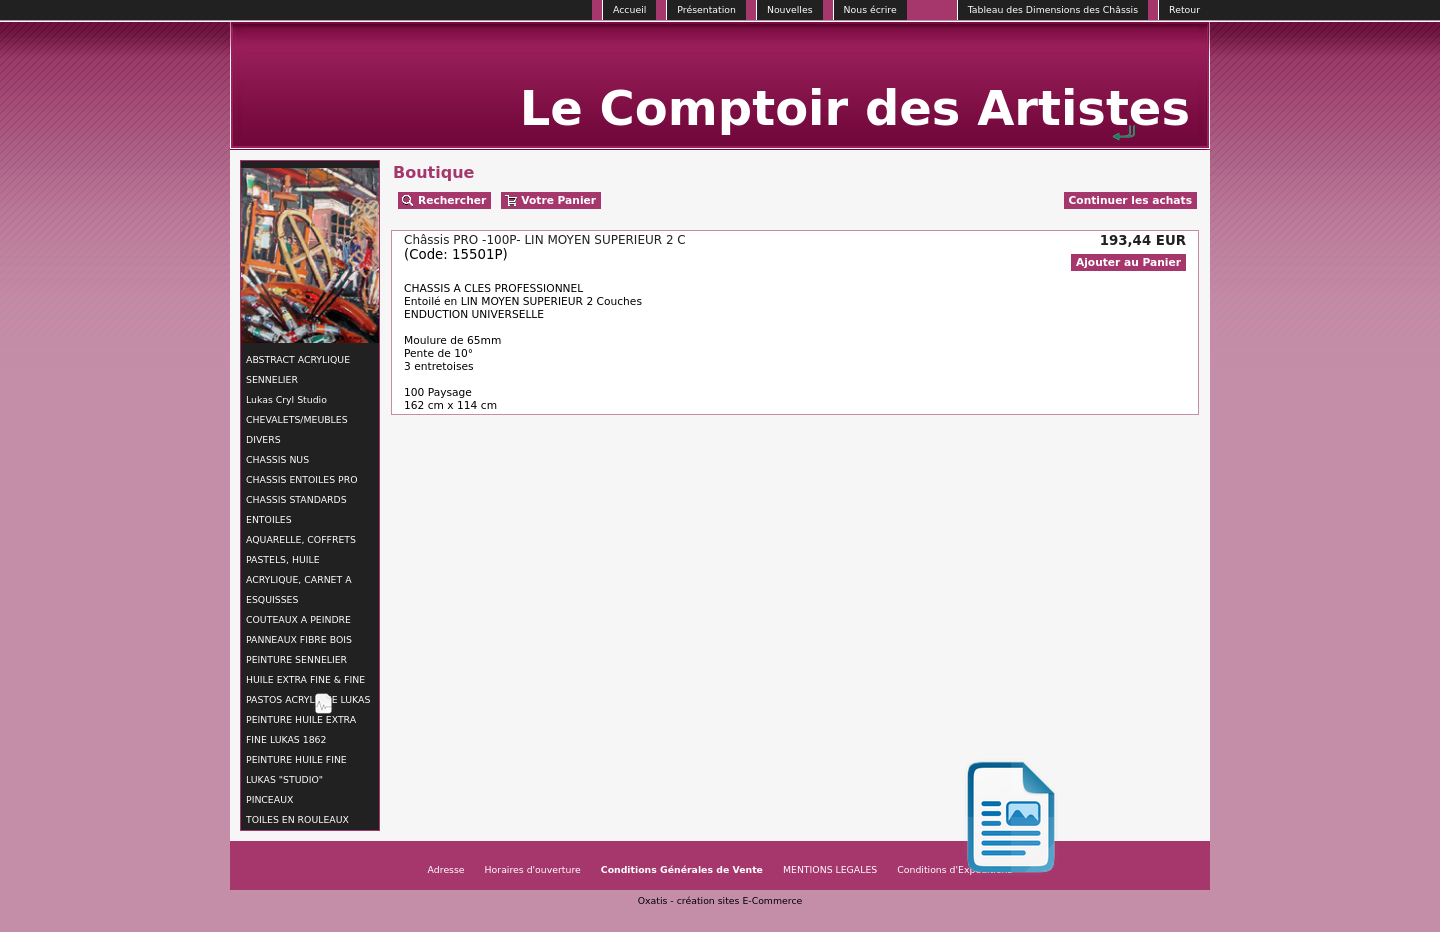  What do you see at coordinates (323, 703) in the screenshot?
I see `view system log file` at bounding box center [323, 703].